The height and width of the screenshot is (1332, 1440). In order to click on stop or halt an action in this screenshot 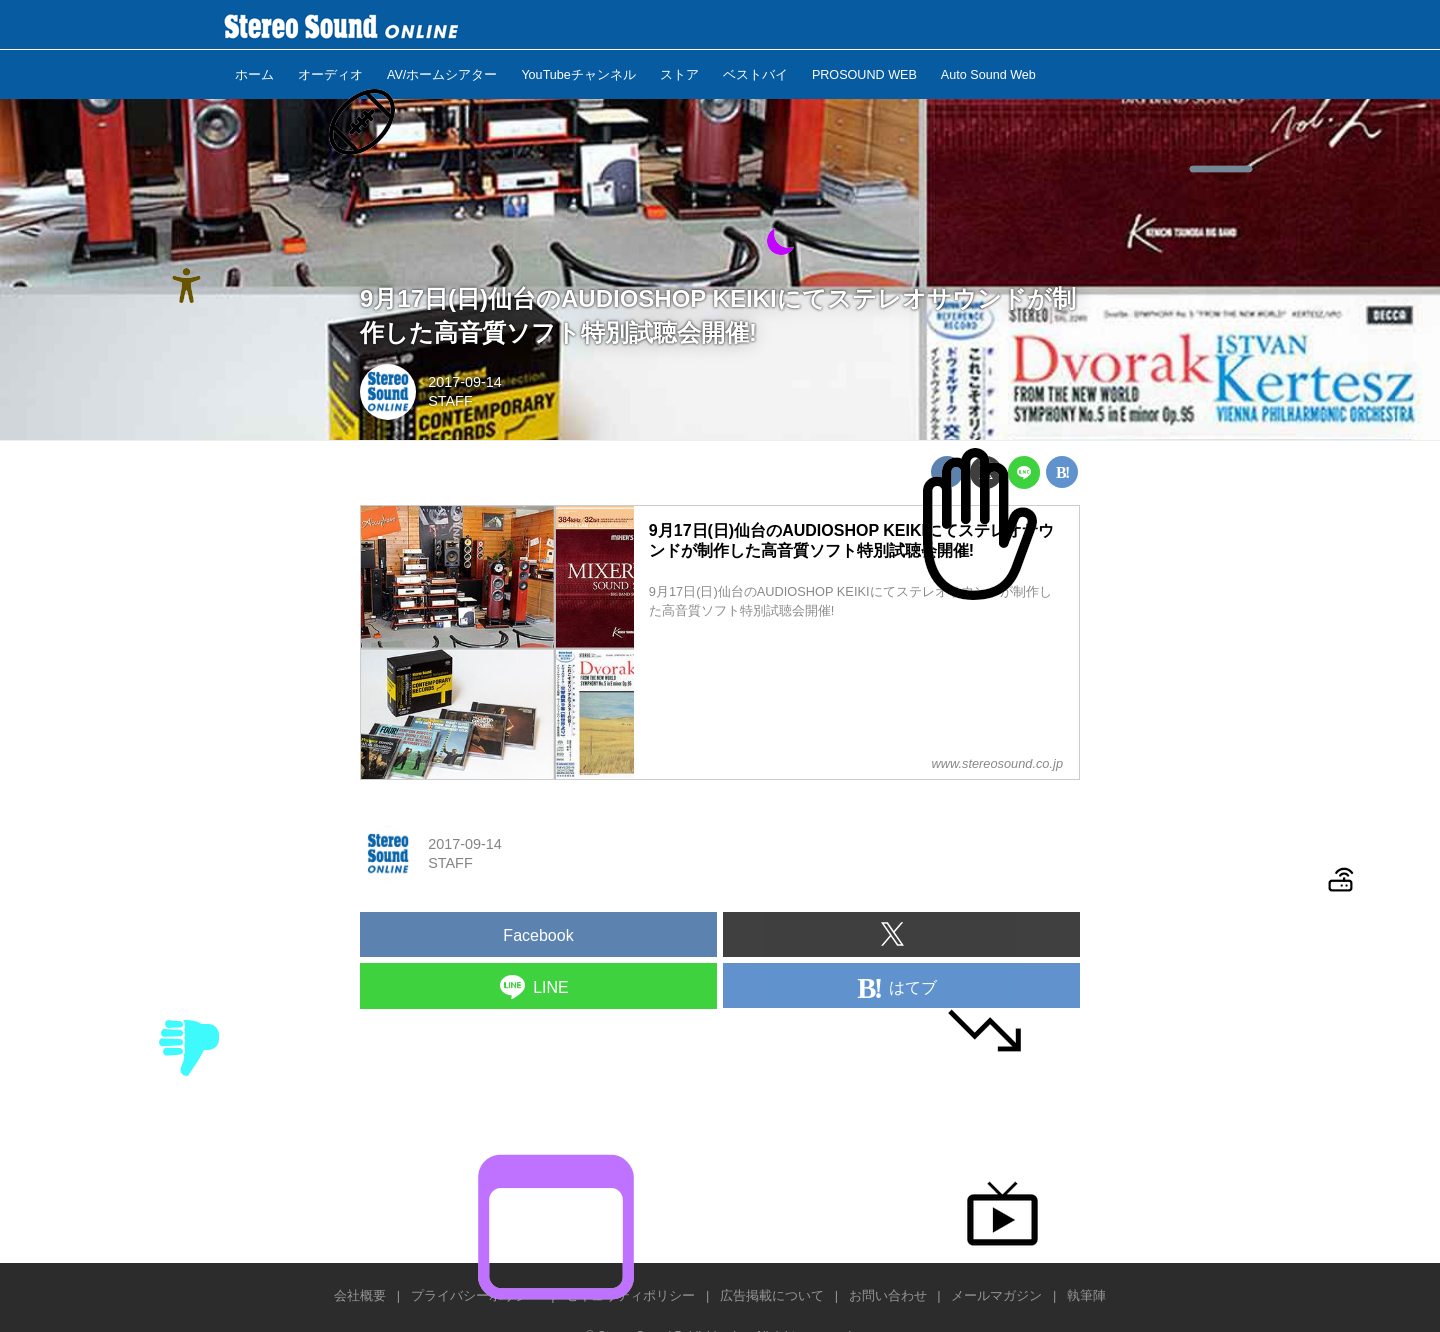, I will do `click(980, 524)`.